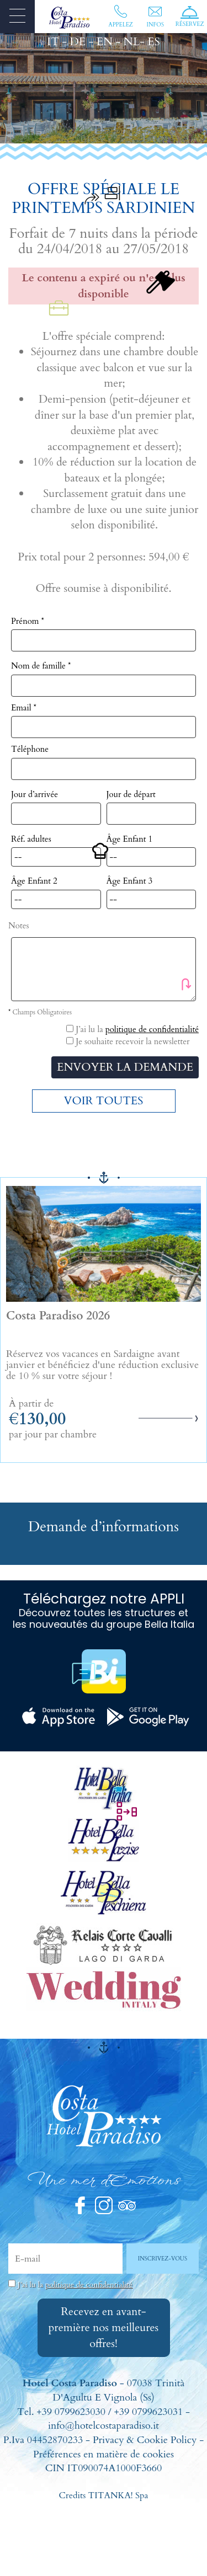 The image size is (207, 2576). What do you see at coordinates (161, 283) in the screenshot?
I see `tool or equipment category` at bounding box center [161, 283].